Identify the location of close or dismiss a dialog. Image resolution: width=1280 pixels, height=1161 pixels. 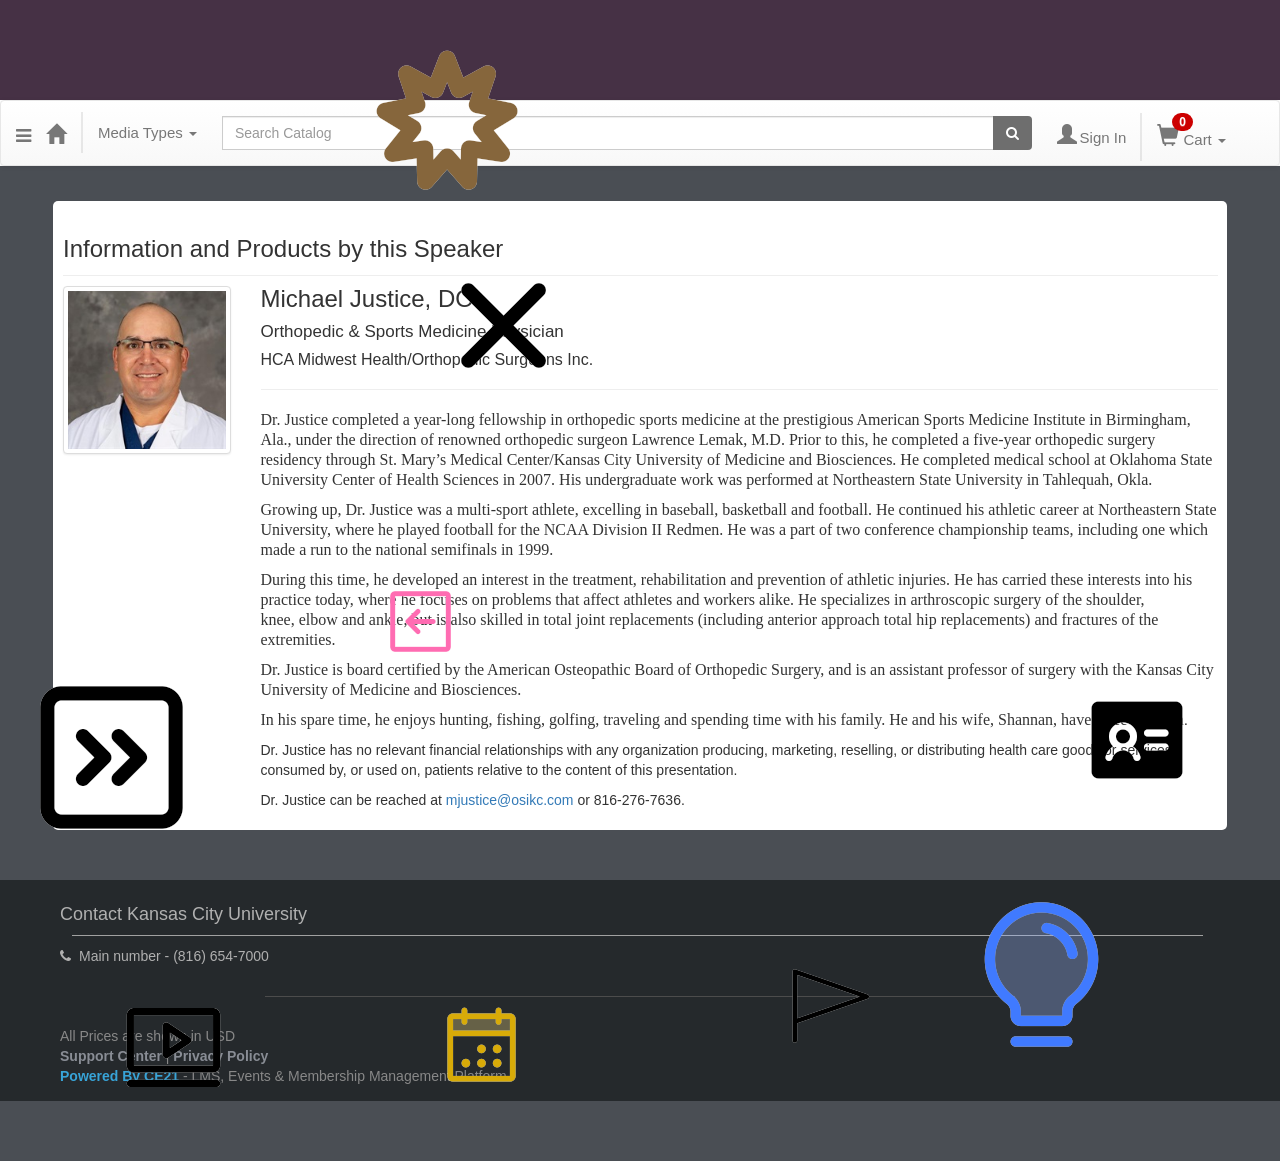
(503, 325).